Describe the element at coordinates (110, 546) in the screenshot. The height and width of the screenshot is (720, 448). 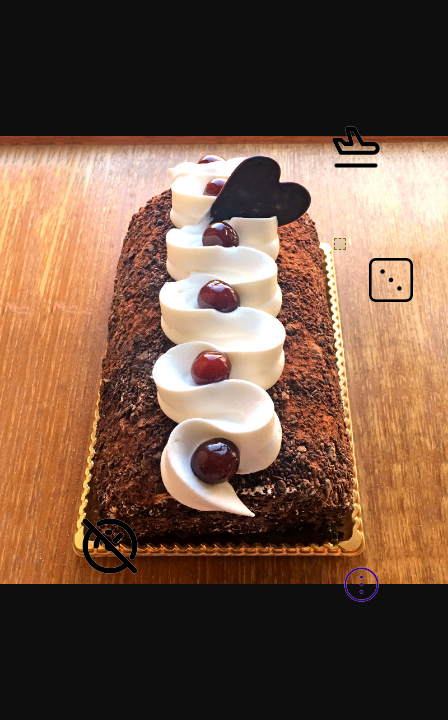
I see `performance monitoring disabled` at that location.